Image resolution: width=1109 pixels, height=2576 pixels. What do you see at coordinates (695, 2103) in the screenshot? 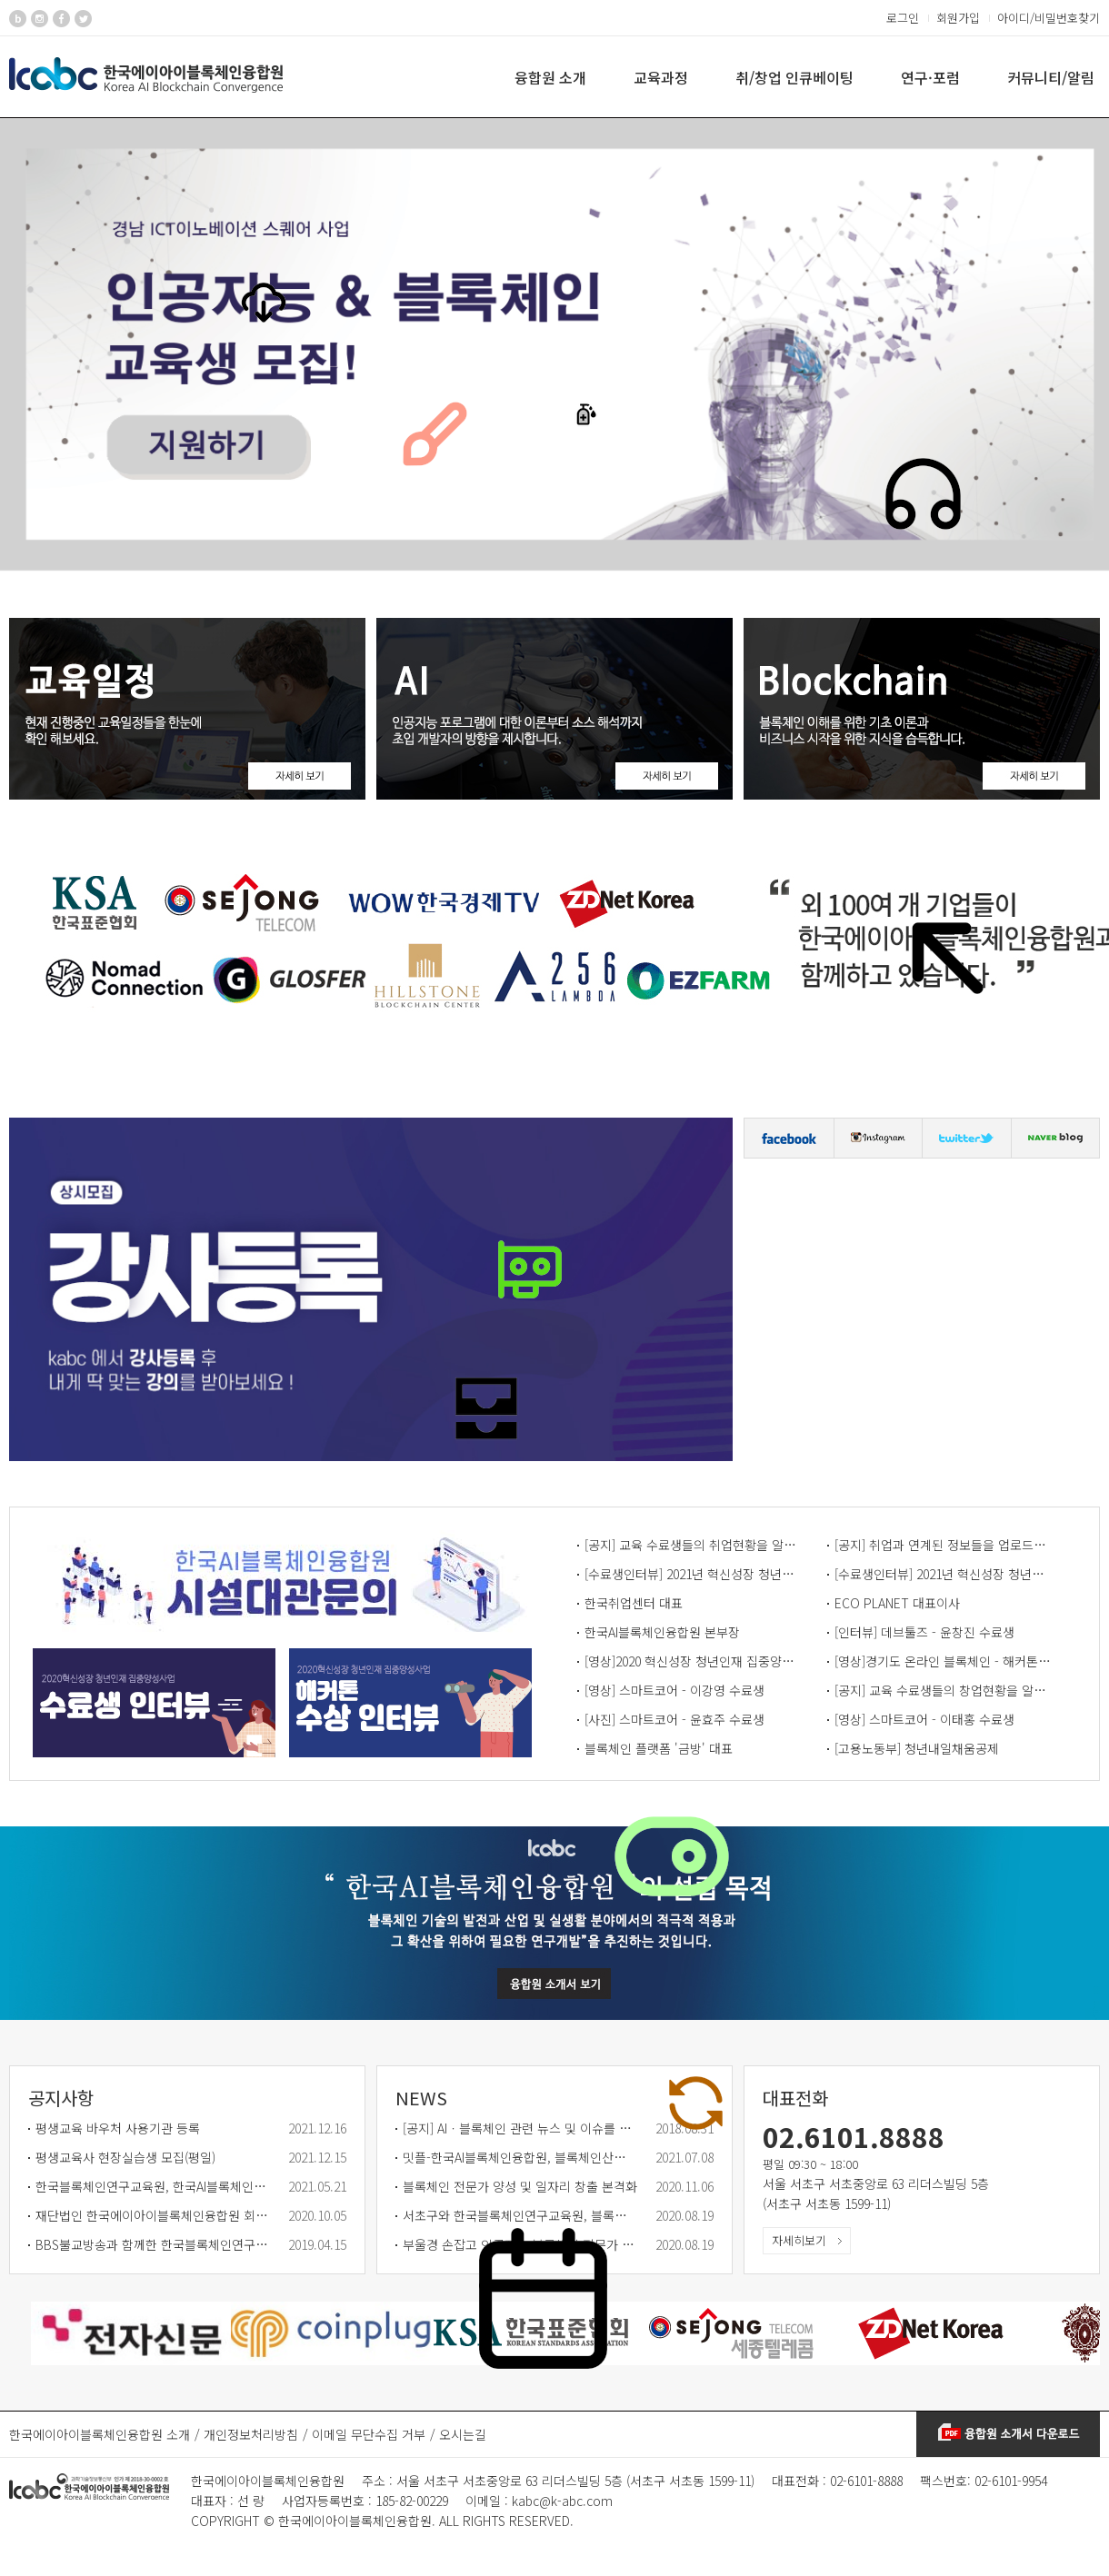
I see `sync or refresh content` at bounding box center [695, 2103].